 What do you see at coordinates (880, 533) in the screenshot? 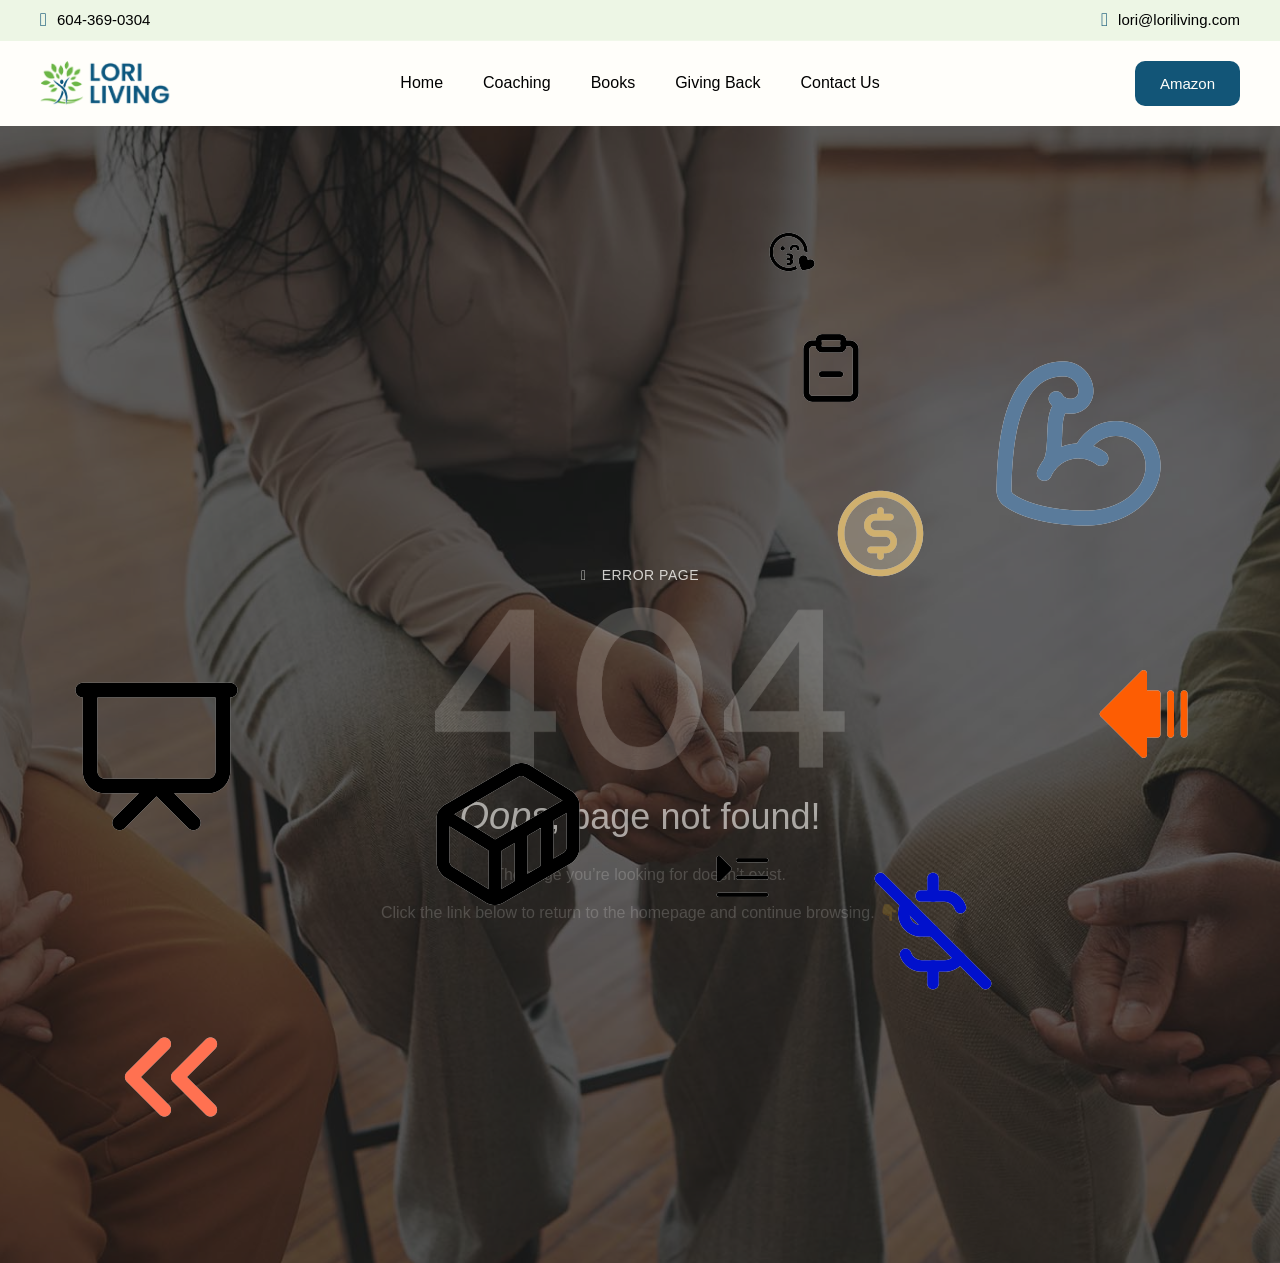
I see `view account balance or financial summary` at bounding box center [880, 533].